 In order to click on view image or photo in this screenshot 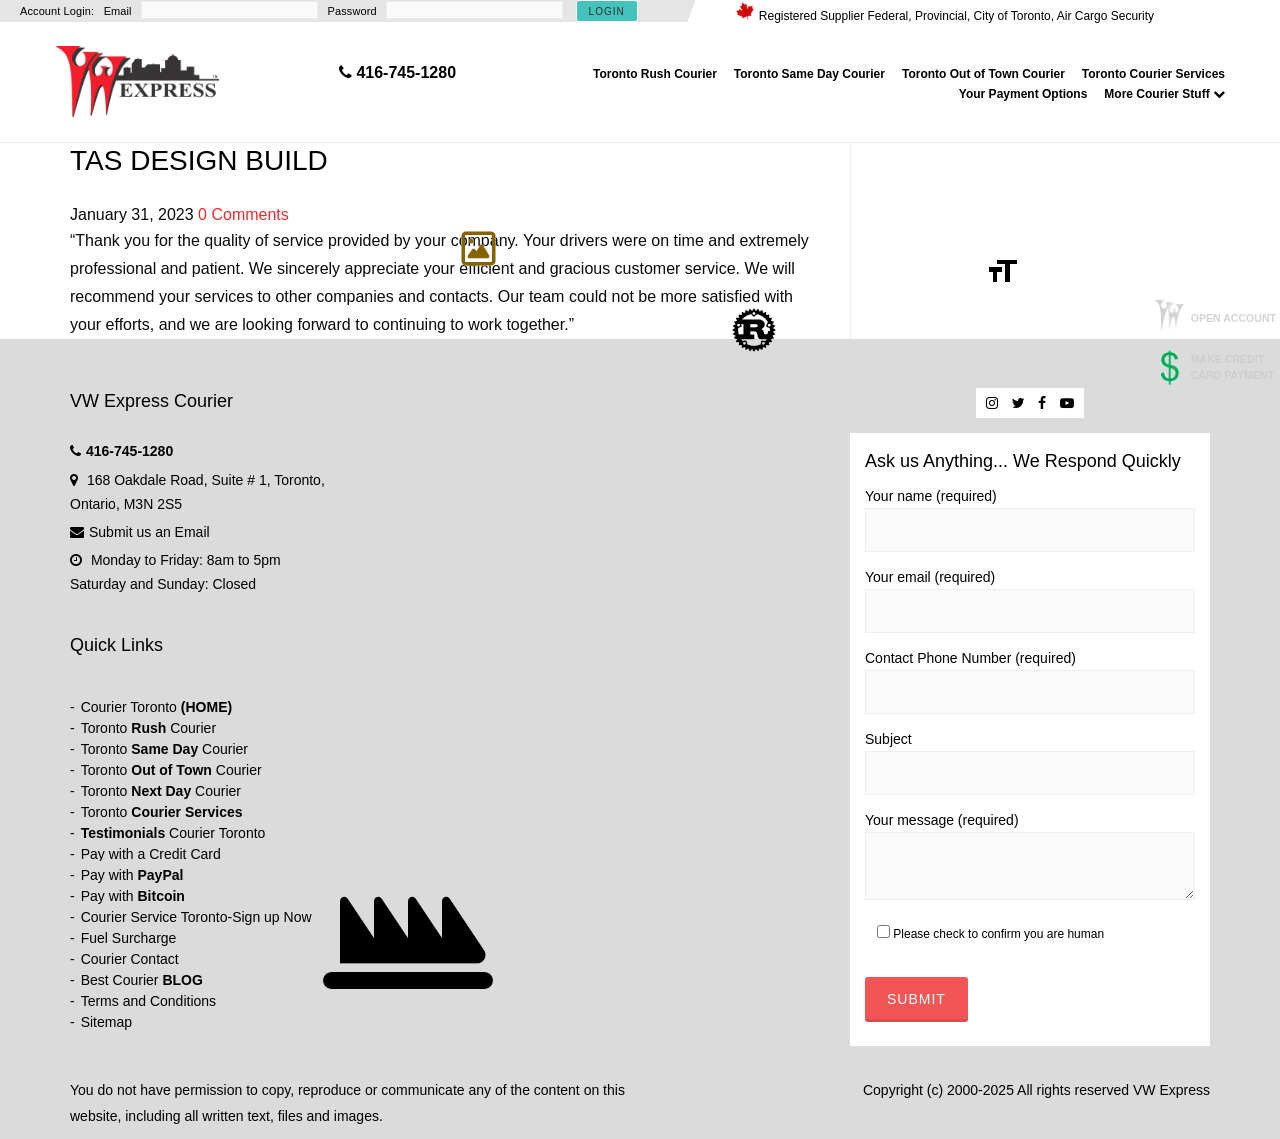, I will do `click(478, 248)`.